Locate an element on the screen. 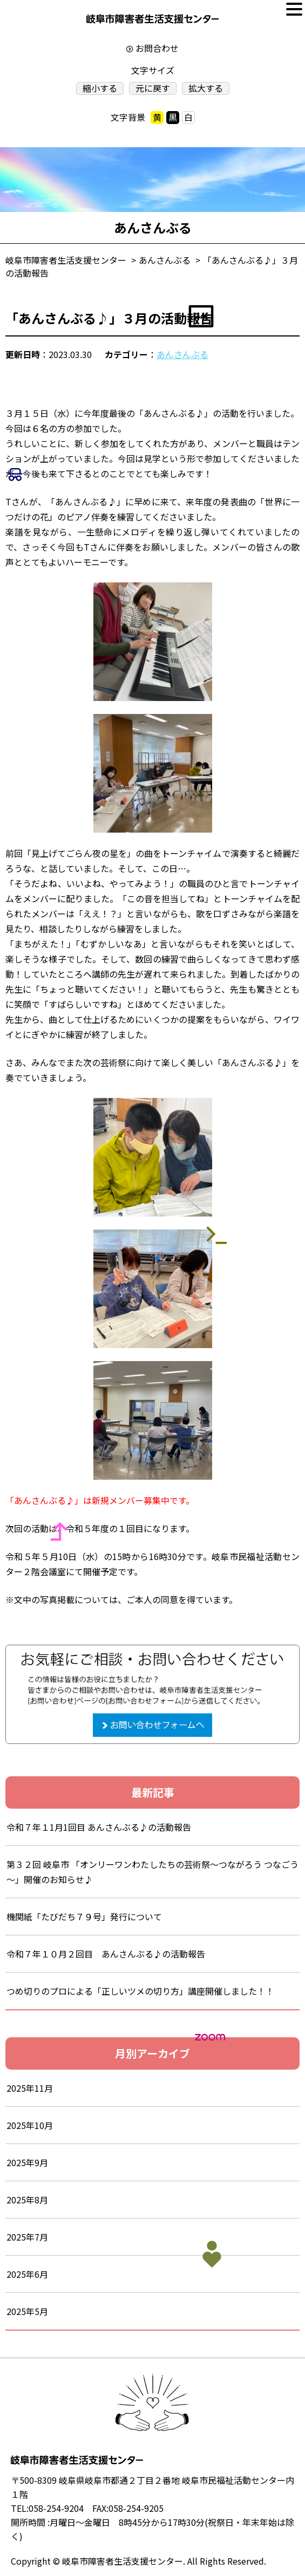  incognito or private browsing mode is located at coordinates (15, 475).